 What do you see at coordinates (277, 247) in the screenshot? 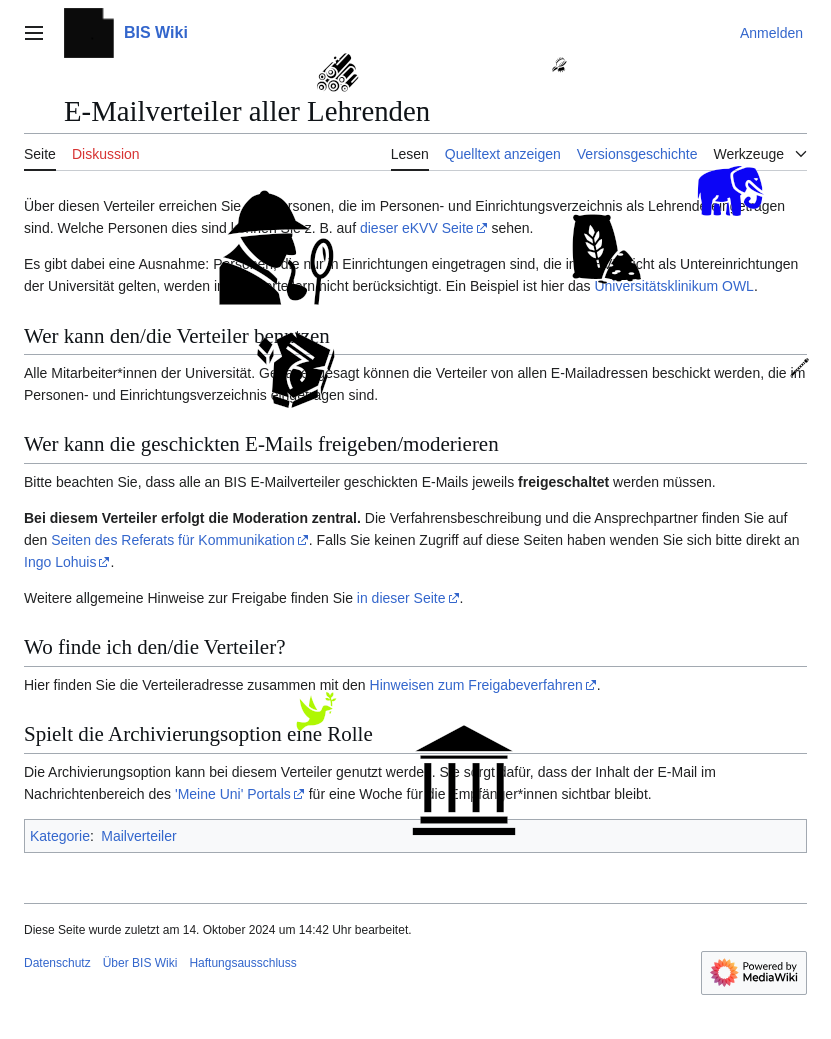
I see `search or investigate content` at bounding box center [277, 247].